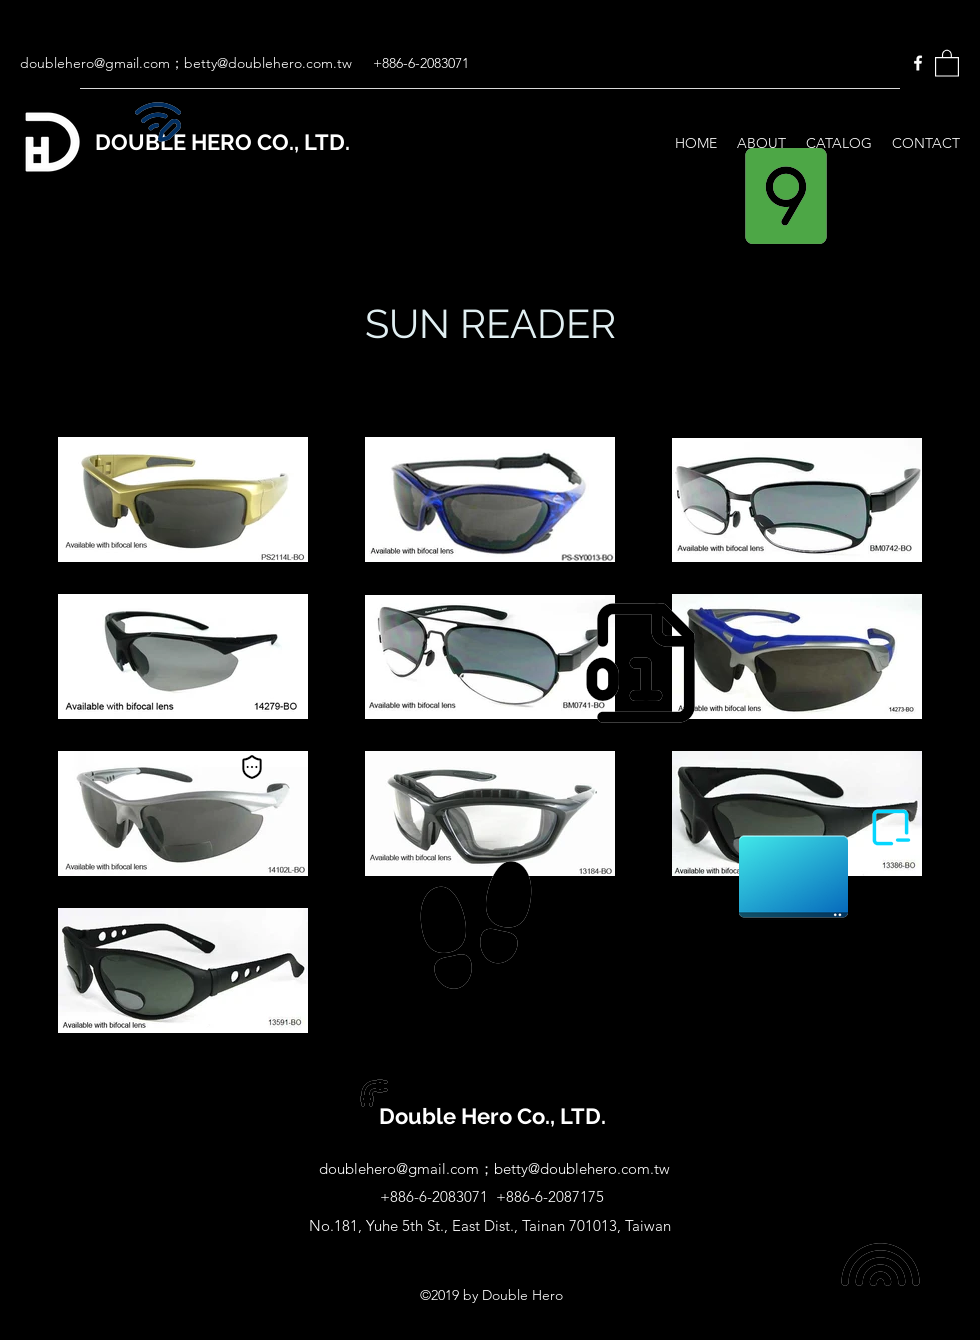 The width and height of the screenshot is (980, 1340). Describe the element at coordinates (158, 119) in the screenshot. I see `edit or rename wifi network settings` at that location.